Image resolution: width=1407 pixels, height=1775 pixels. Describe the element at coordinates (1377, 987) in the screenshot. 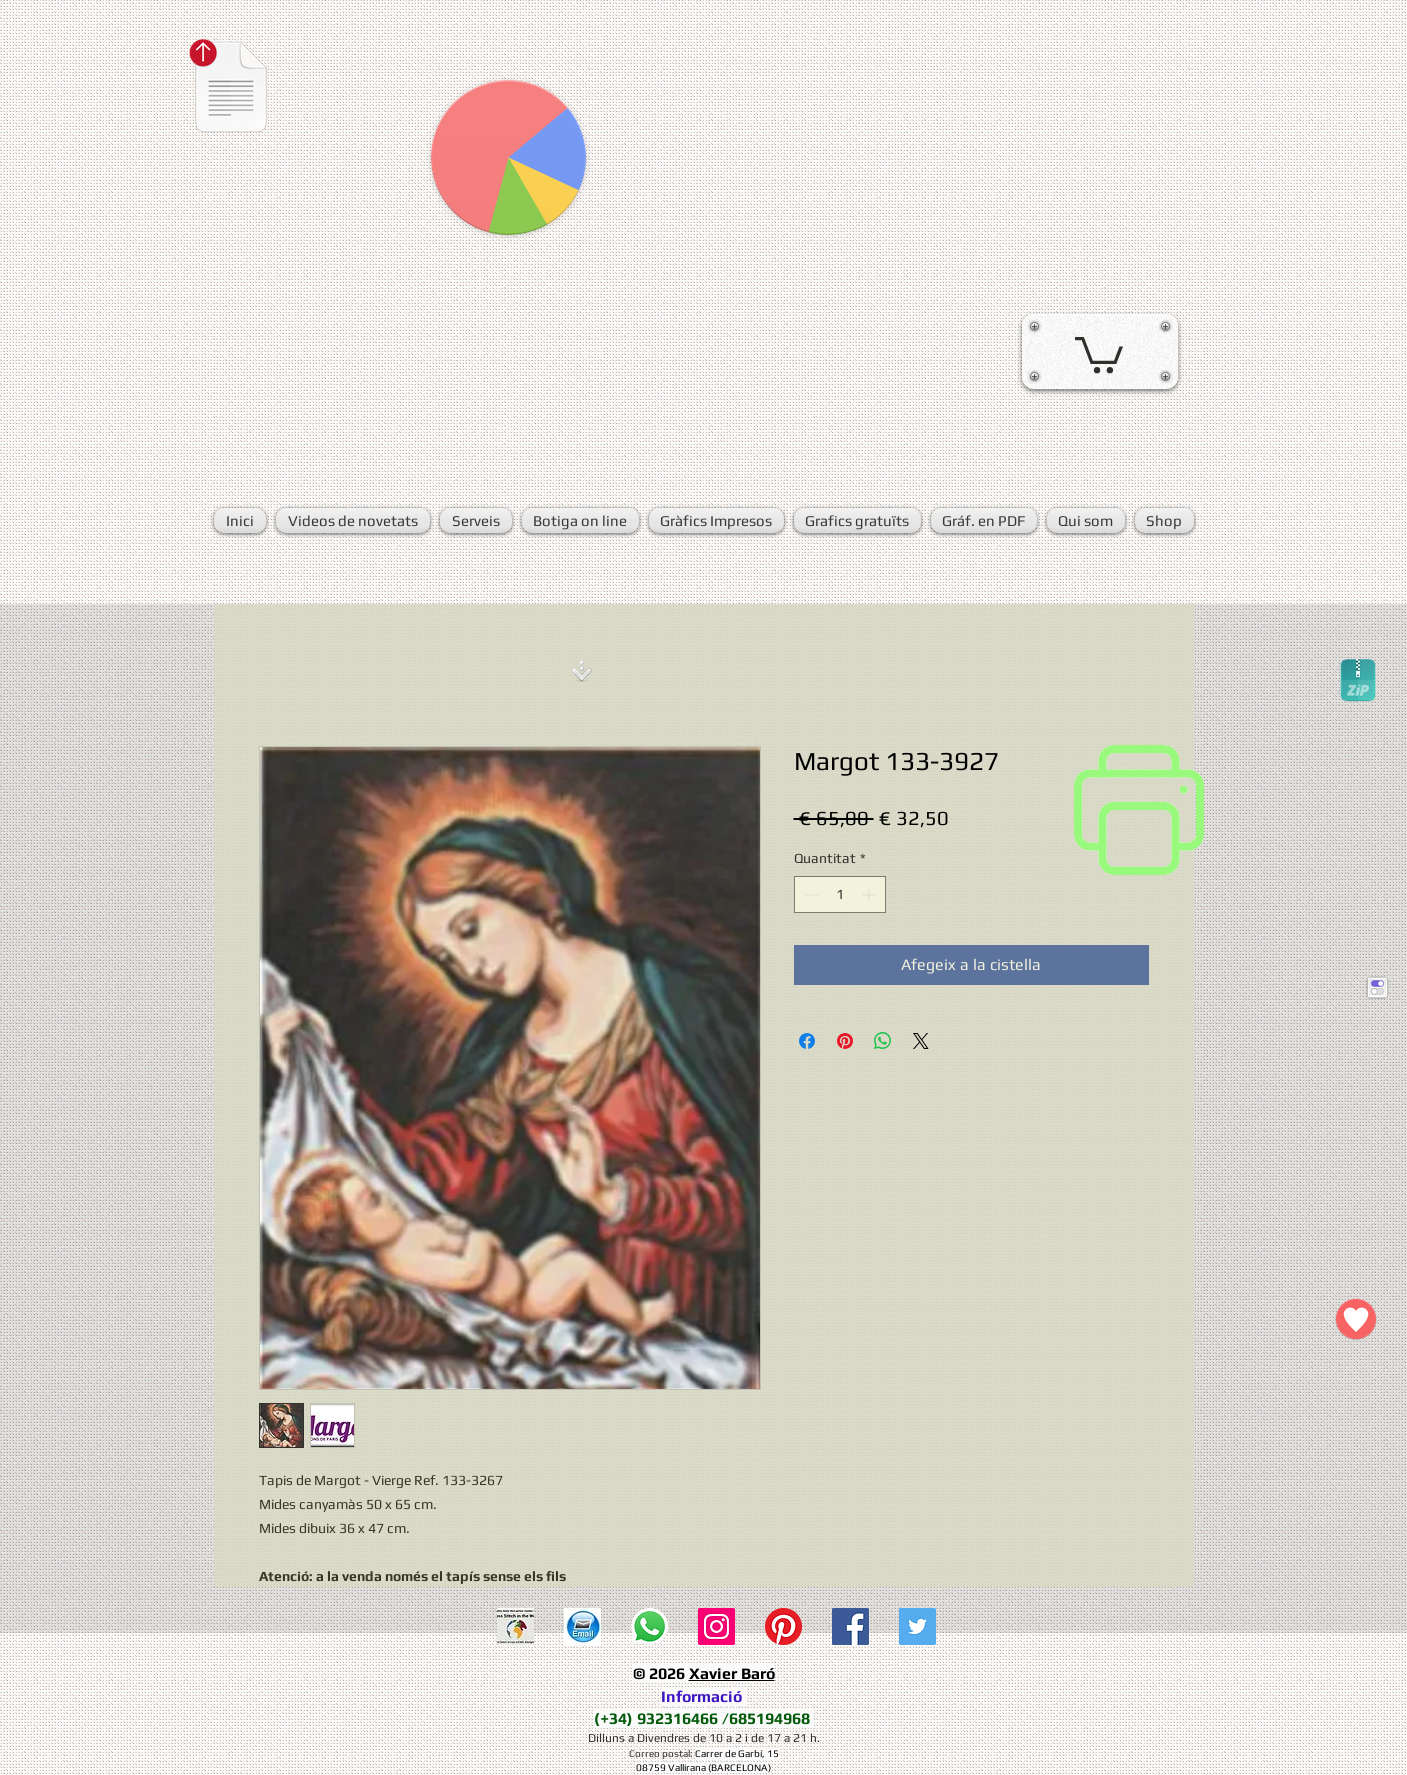

I see `open system tweaks or customization settings` at that location.